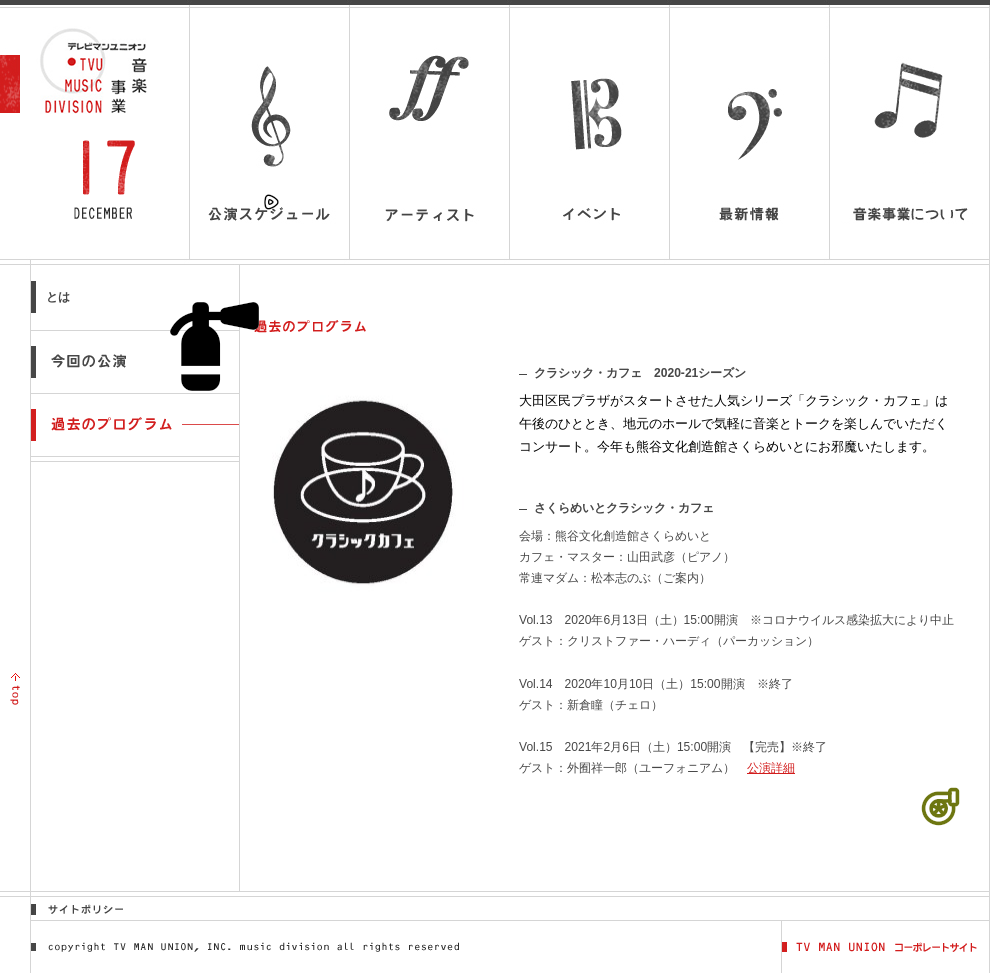 The height and width of the screenshot is (973, 990). What do you see at coordinates (271, 202) in the screenshot?
I see `open the Rumble video platform` at bounding box center [271, 202].